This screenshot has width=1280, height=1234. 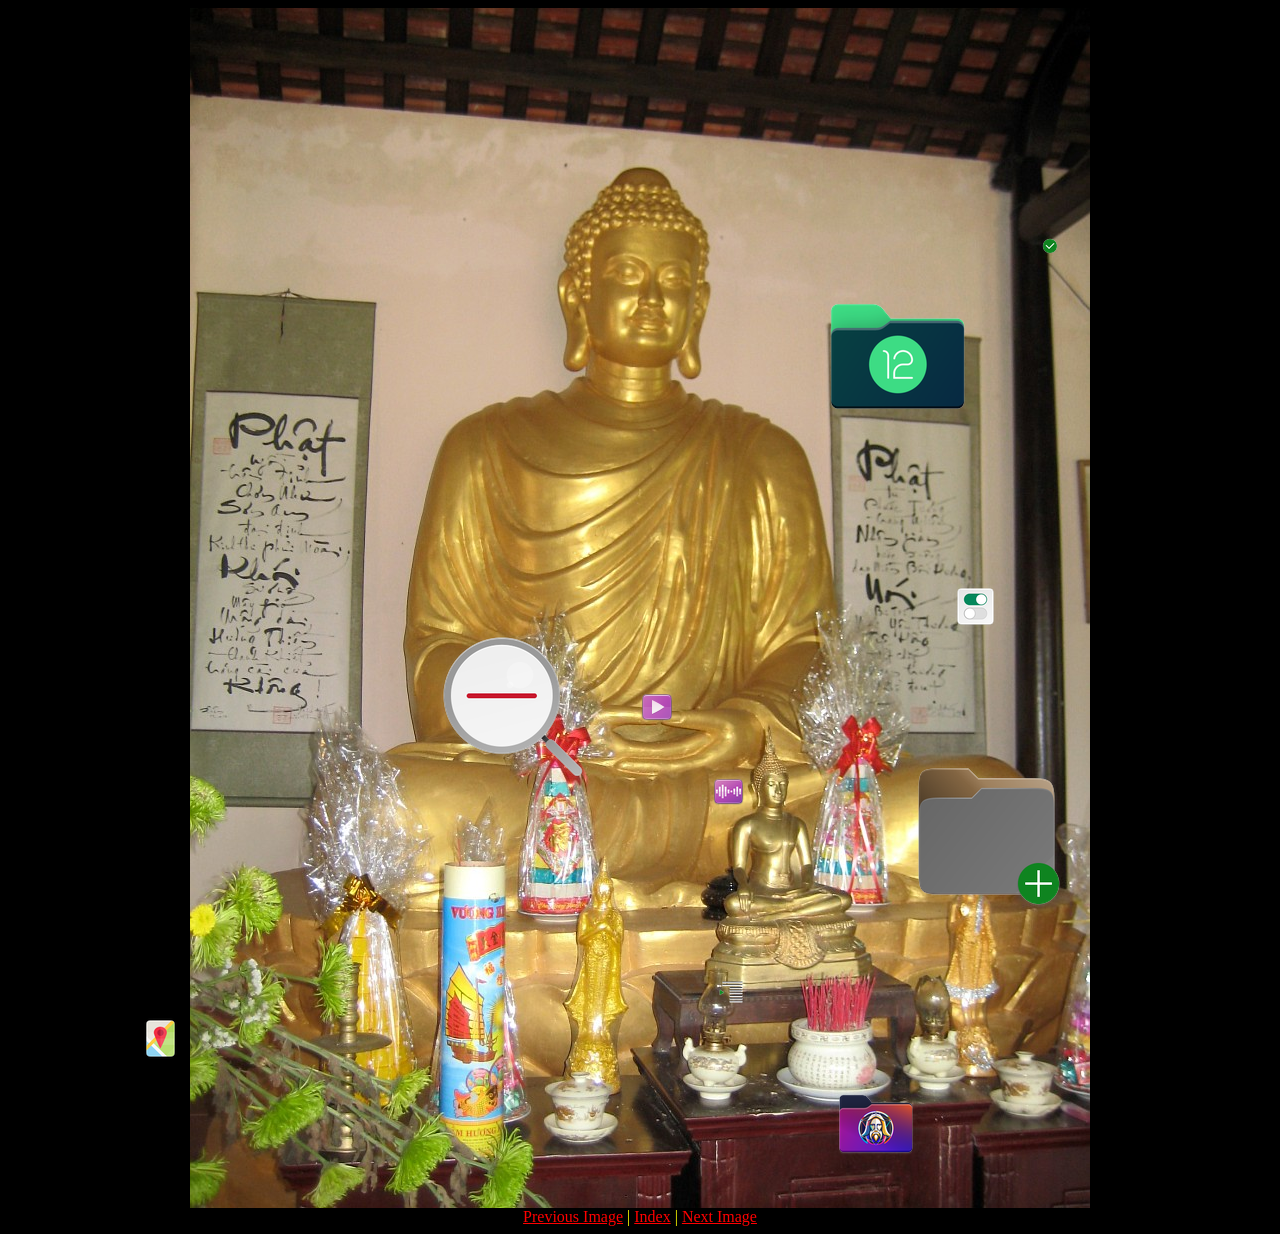 What do you see at coordinates (975, 606) in the screenshot?
I see `open desktop preferences or settings` at bounding box center [975, 606].